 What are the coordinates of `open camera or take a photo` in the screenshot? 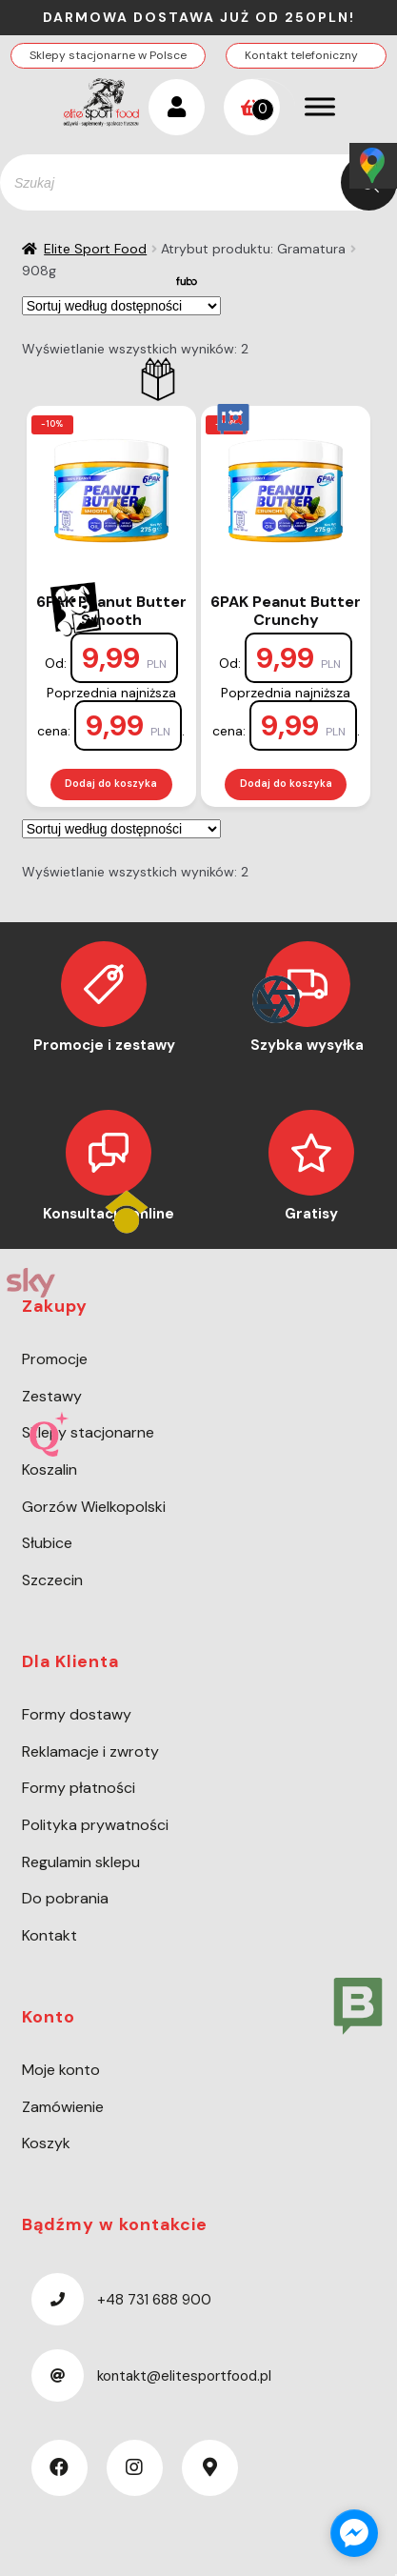 It's located at (276, 999).